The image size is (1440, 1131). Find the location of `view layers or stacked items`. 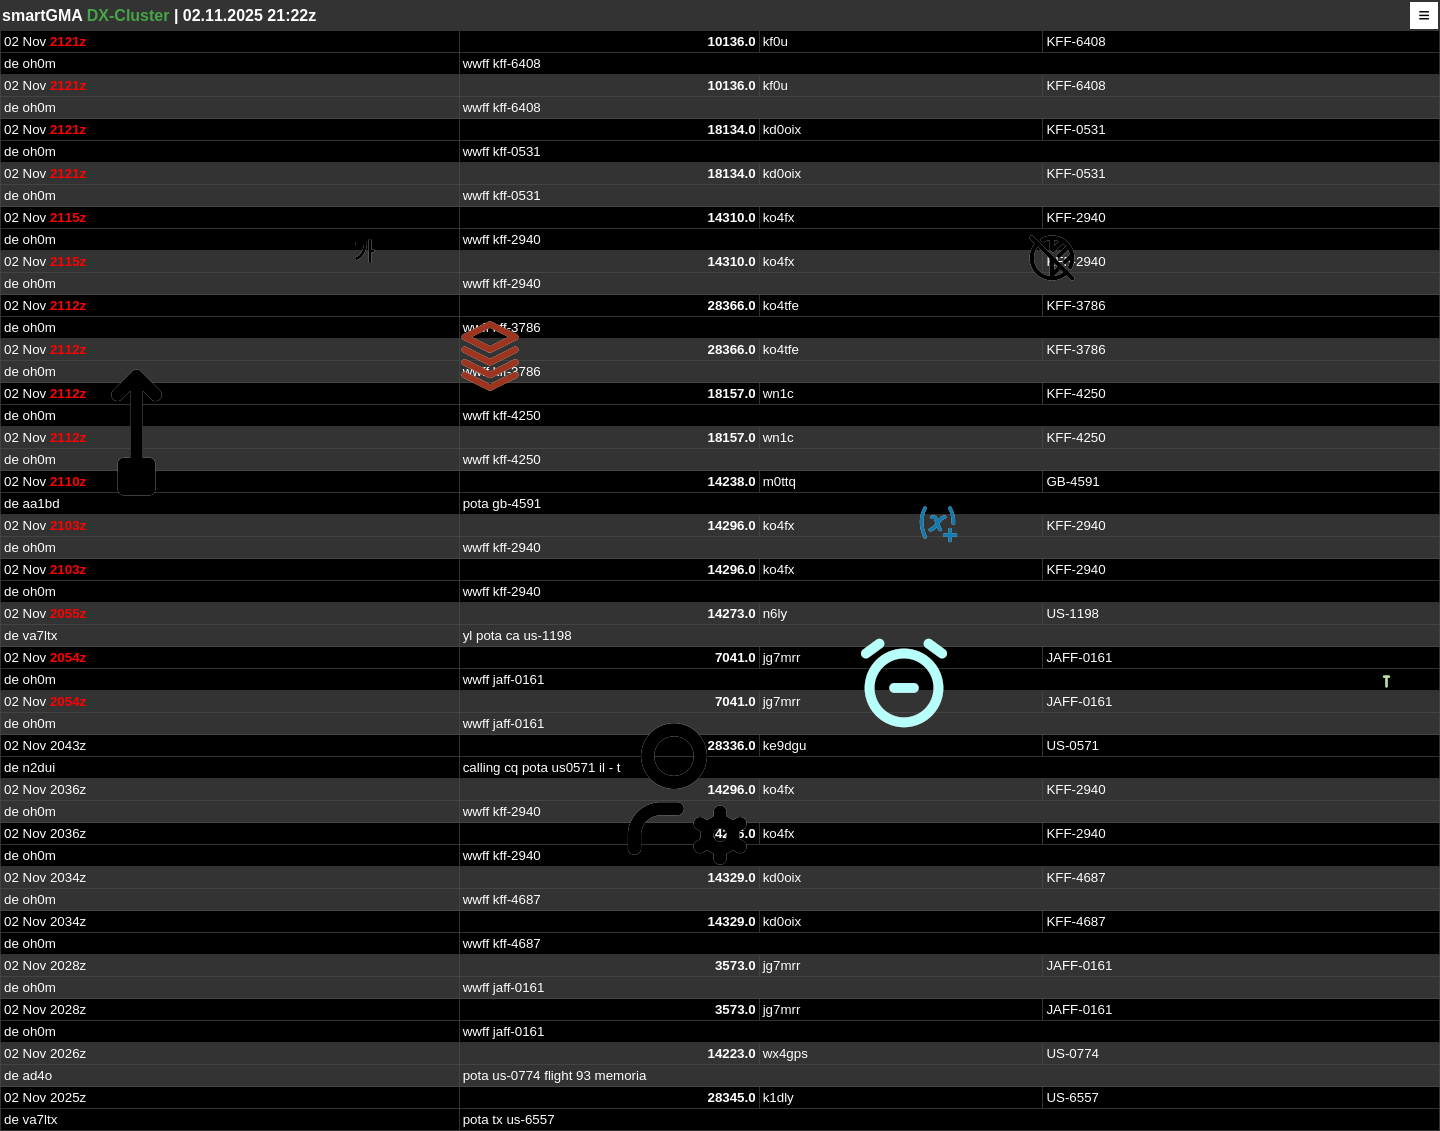

view layers or stacked items is located at coordinates (490, 356).